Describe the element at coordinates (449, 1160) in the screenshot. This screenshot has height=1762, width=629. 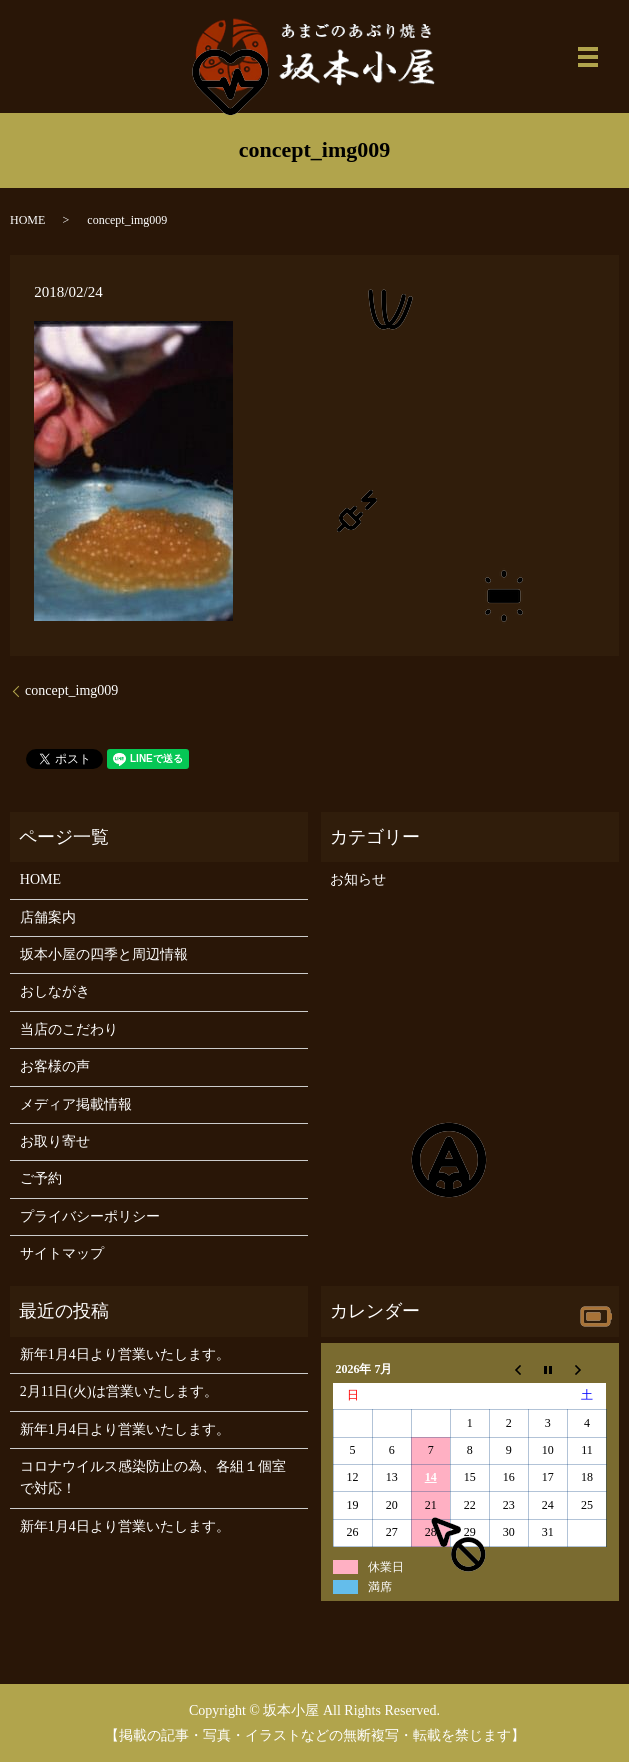
I see `edit or modify content` at that location.